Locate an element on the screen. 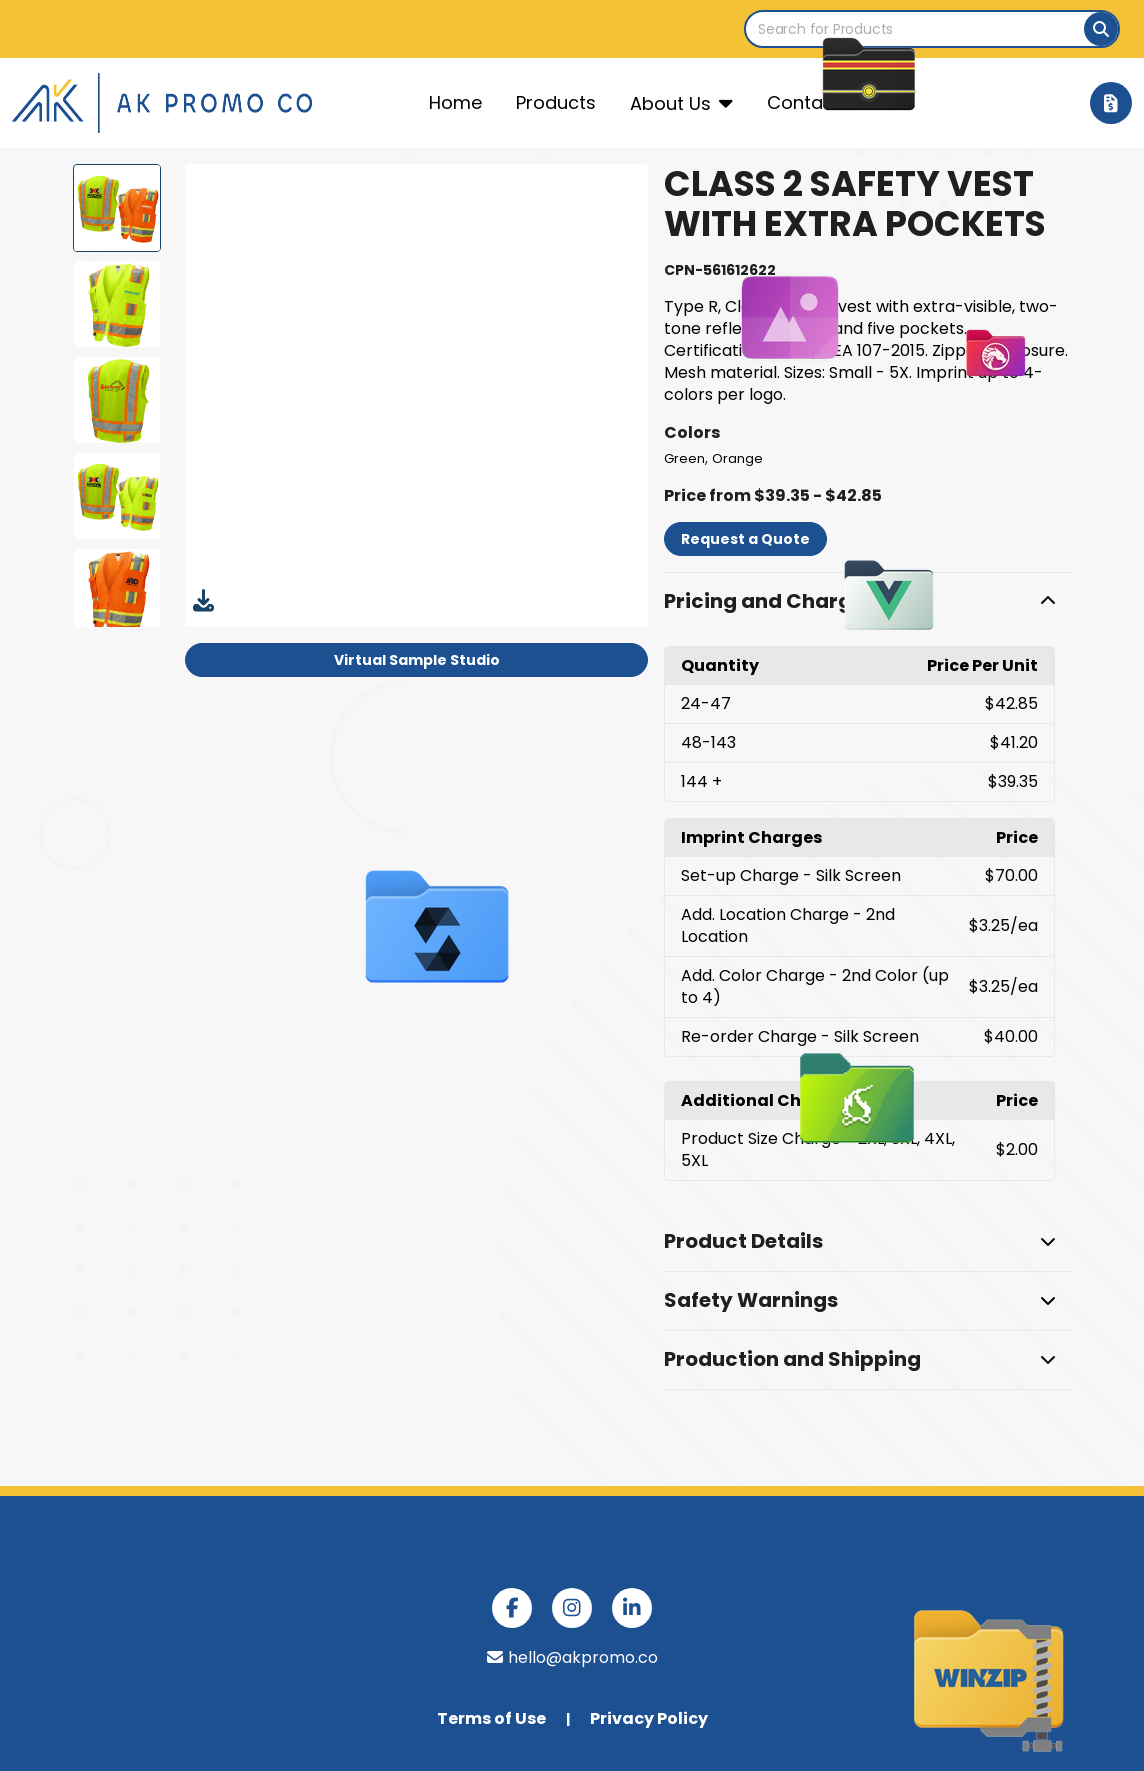  open garuda linux system folder is located at coordinates (995, 354).